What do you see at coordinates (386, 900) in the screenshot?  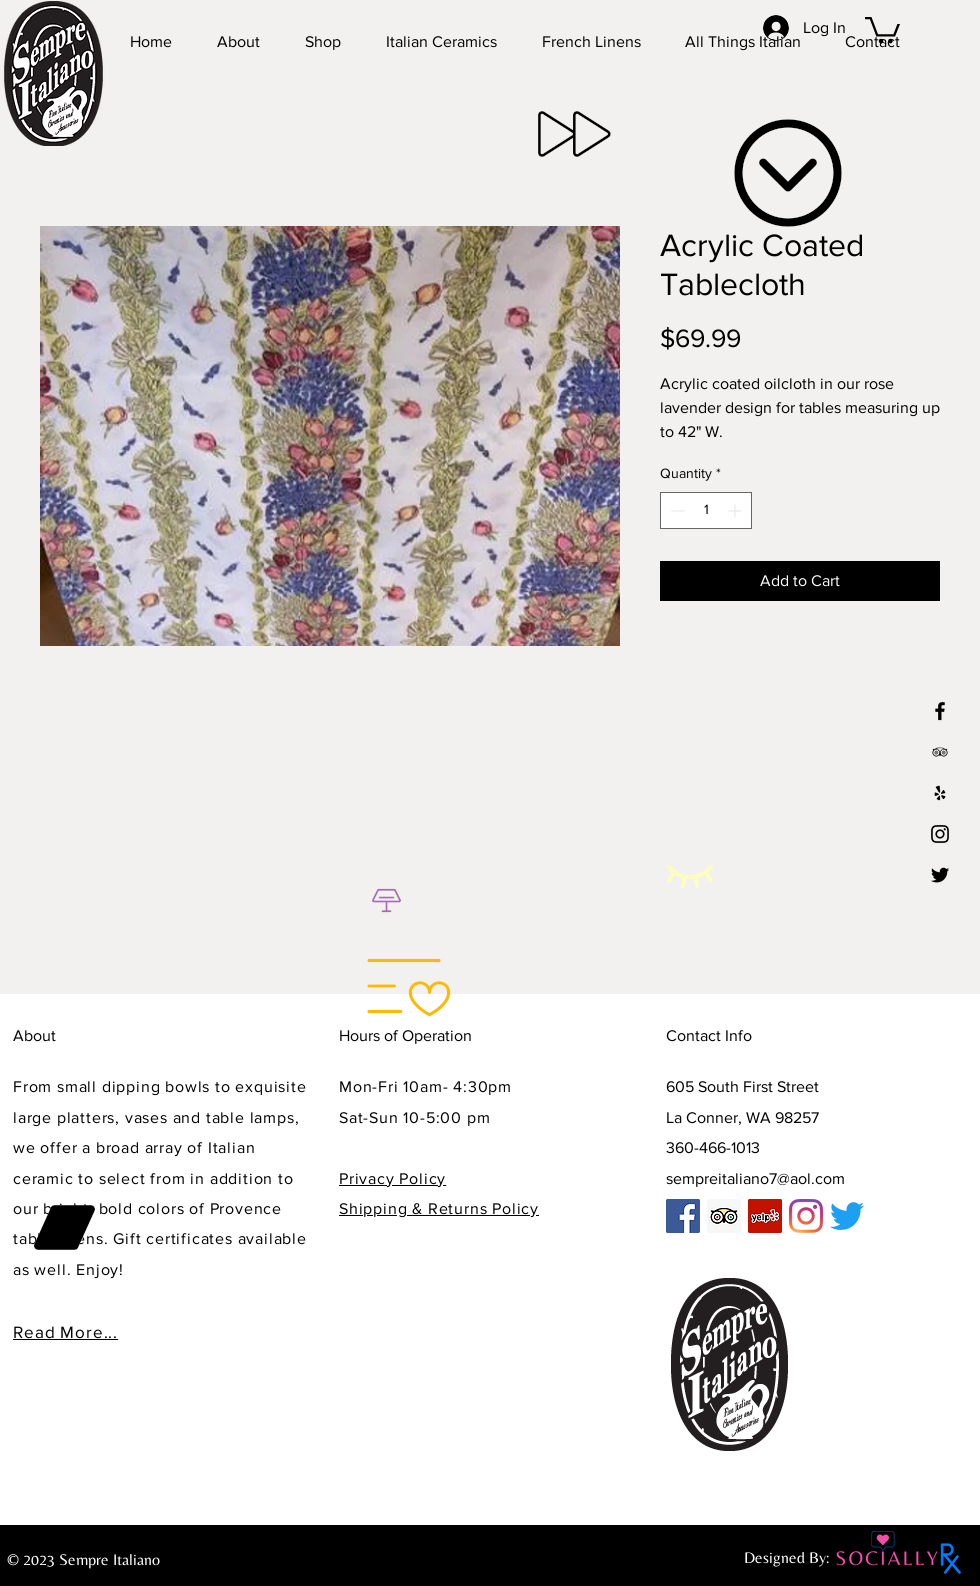 I see `access presentation mode` at bounding box center [386, 900].